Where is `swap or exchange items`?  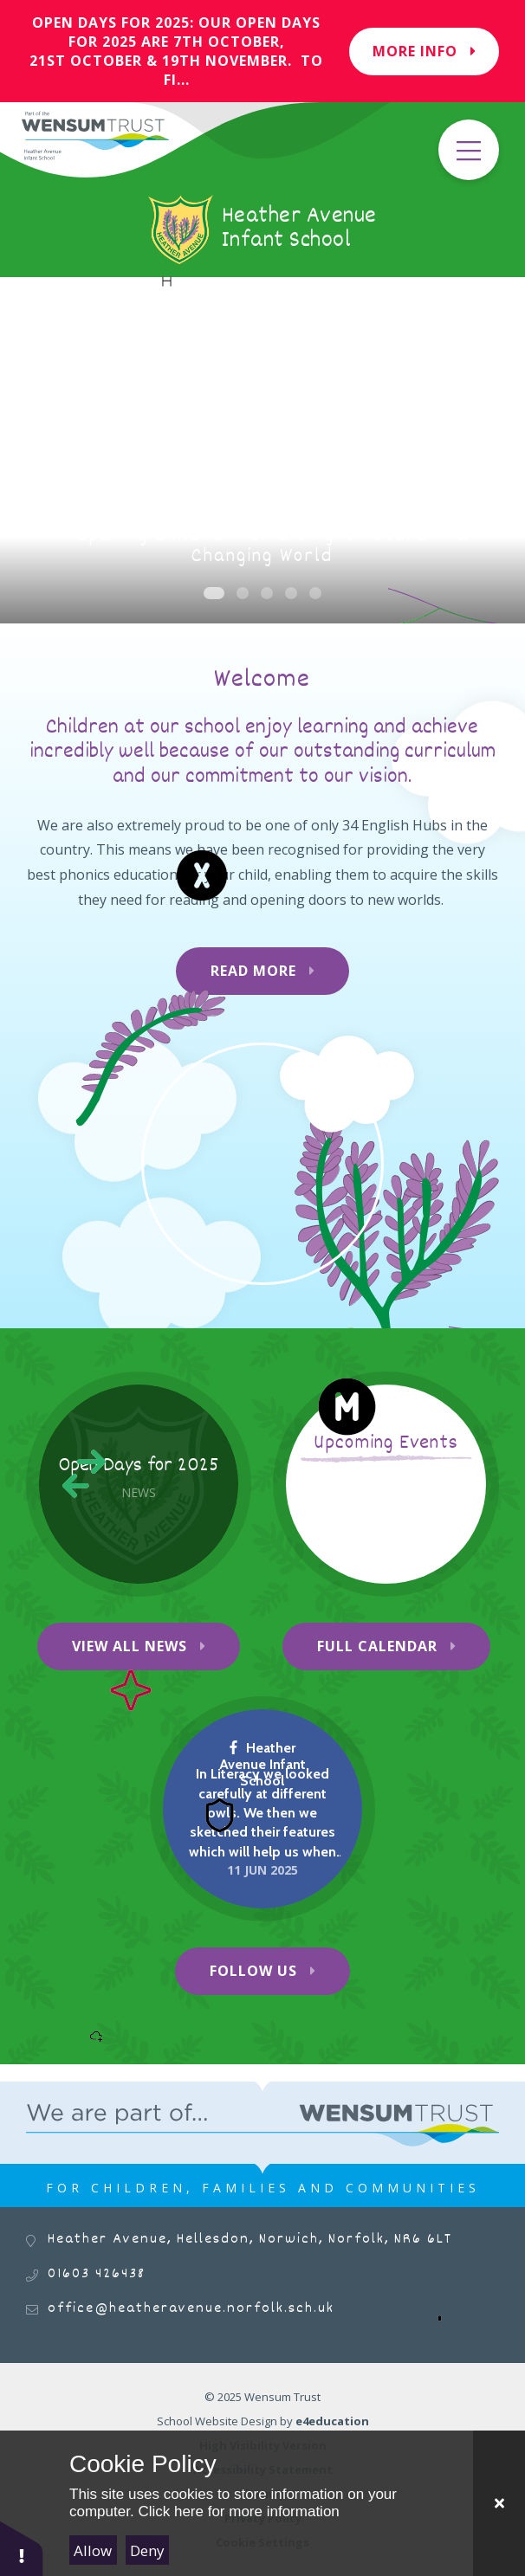
swap or exchange items is located at coordinates (84, 1474).